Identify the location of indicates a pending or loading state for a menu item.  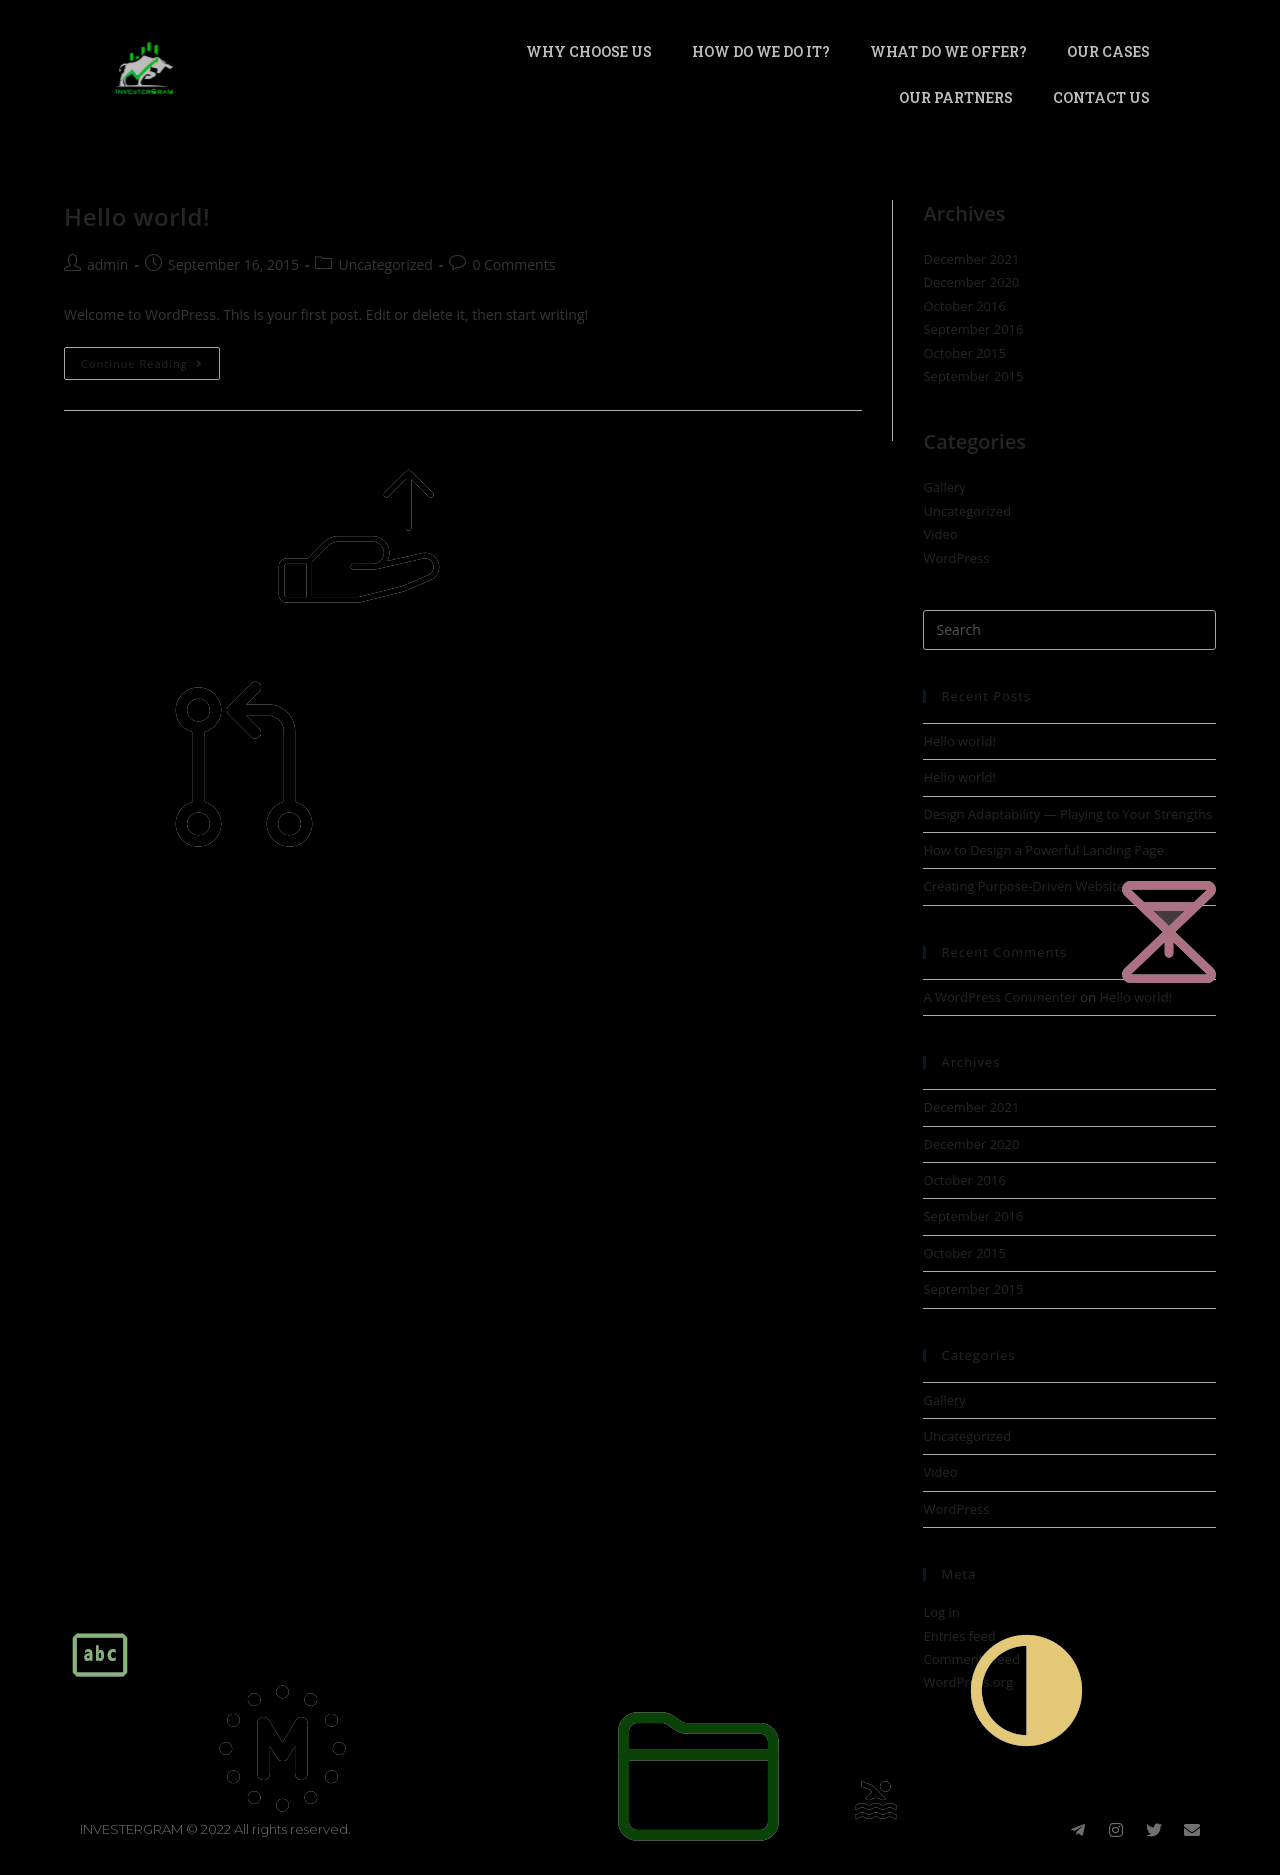
(282, 1748).